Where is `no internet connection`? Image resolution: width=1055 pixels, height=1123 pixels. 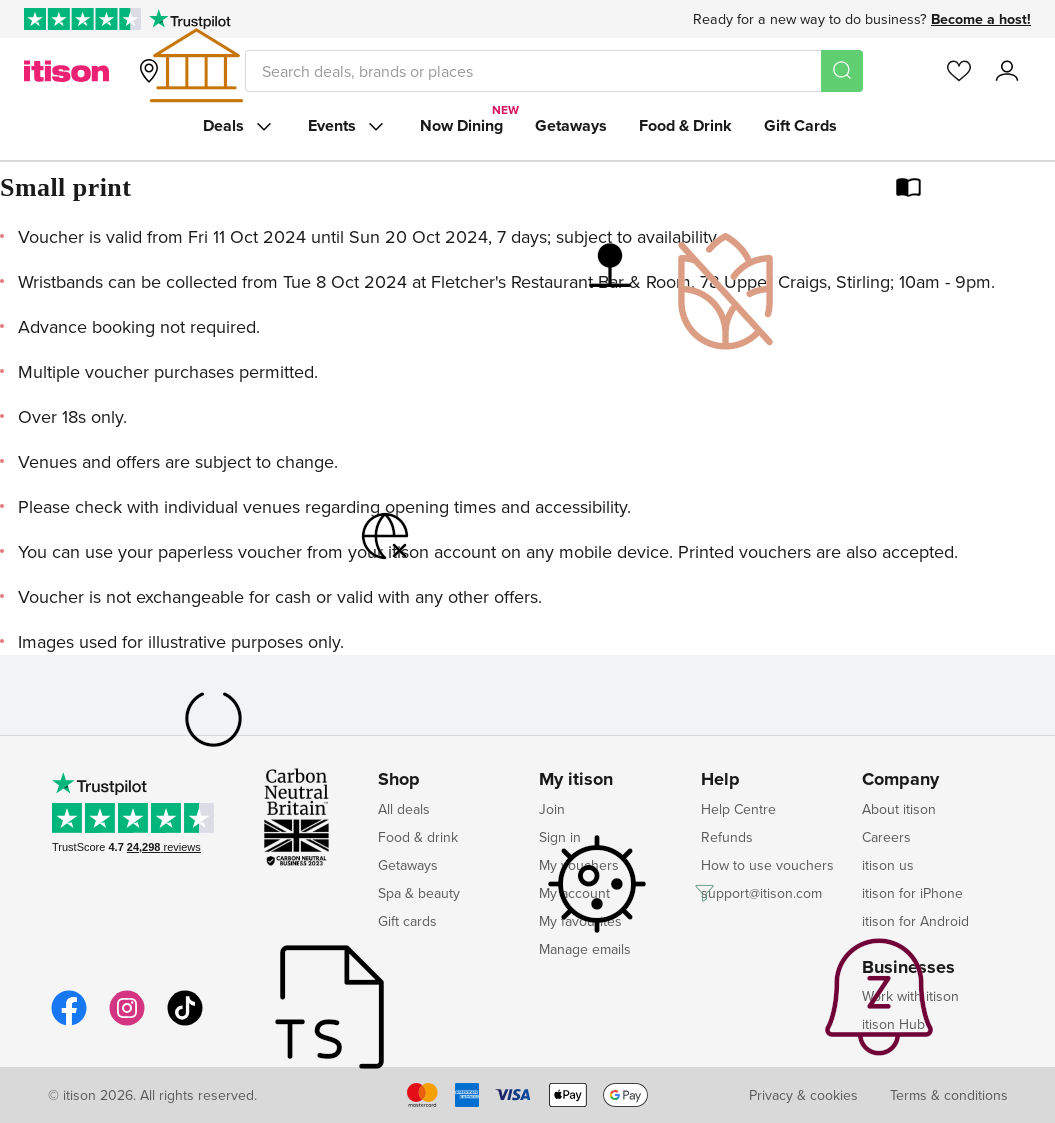 no internet connection is located at coordinates (385, 536).